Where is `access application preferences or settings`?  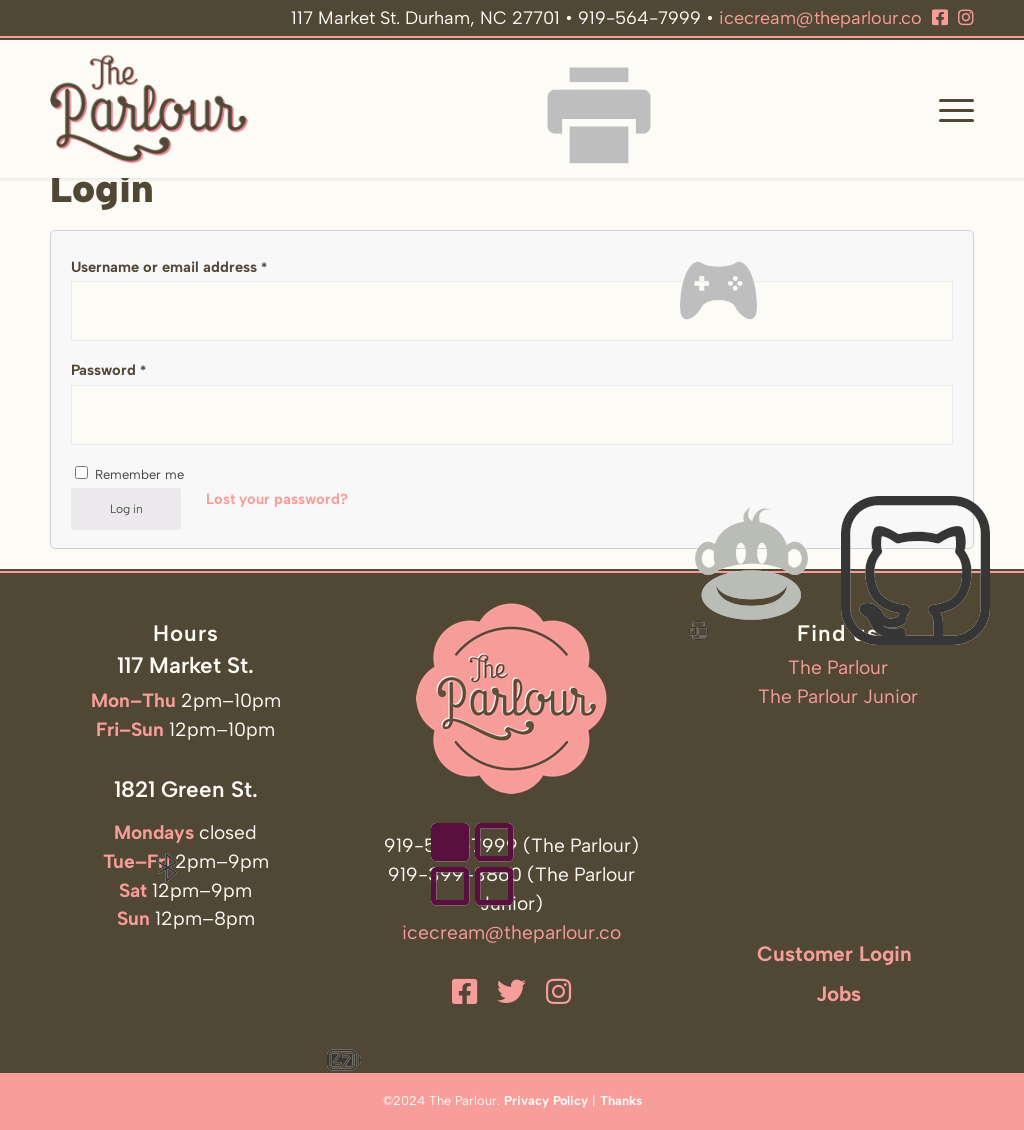 access application preferences or settings is located at coordinates (475, 867).